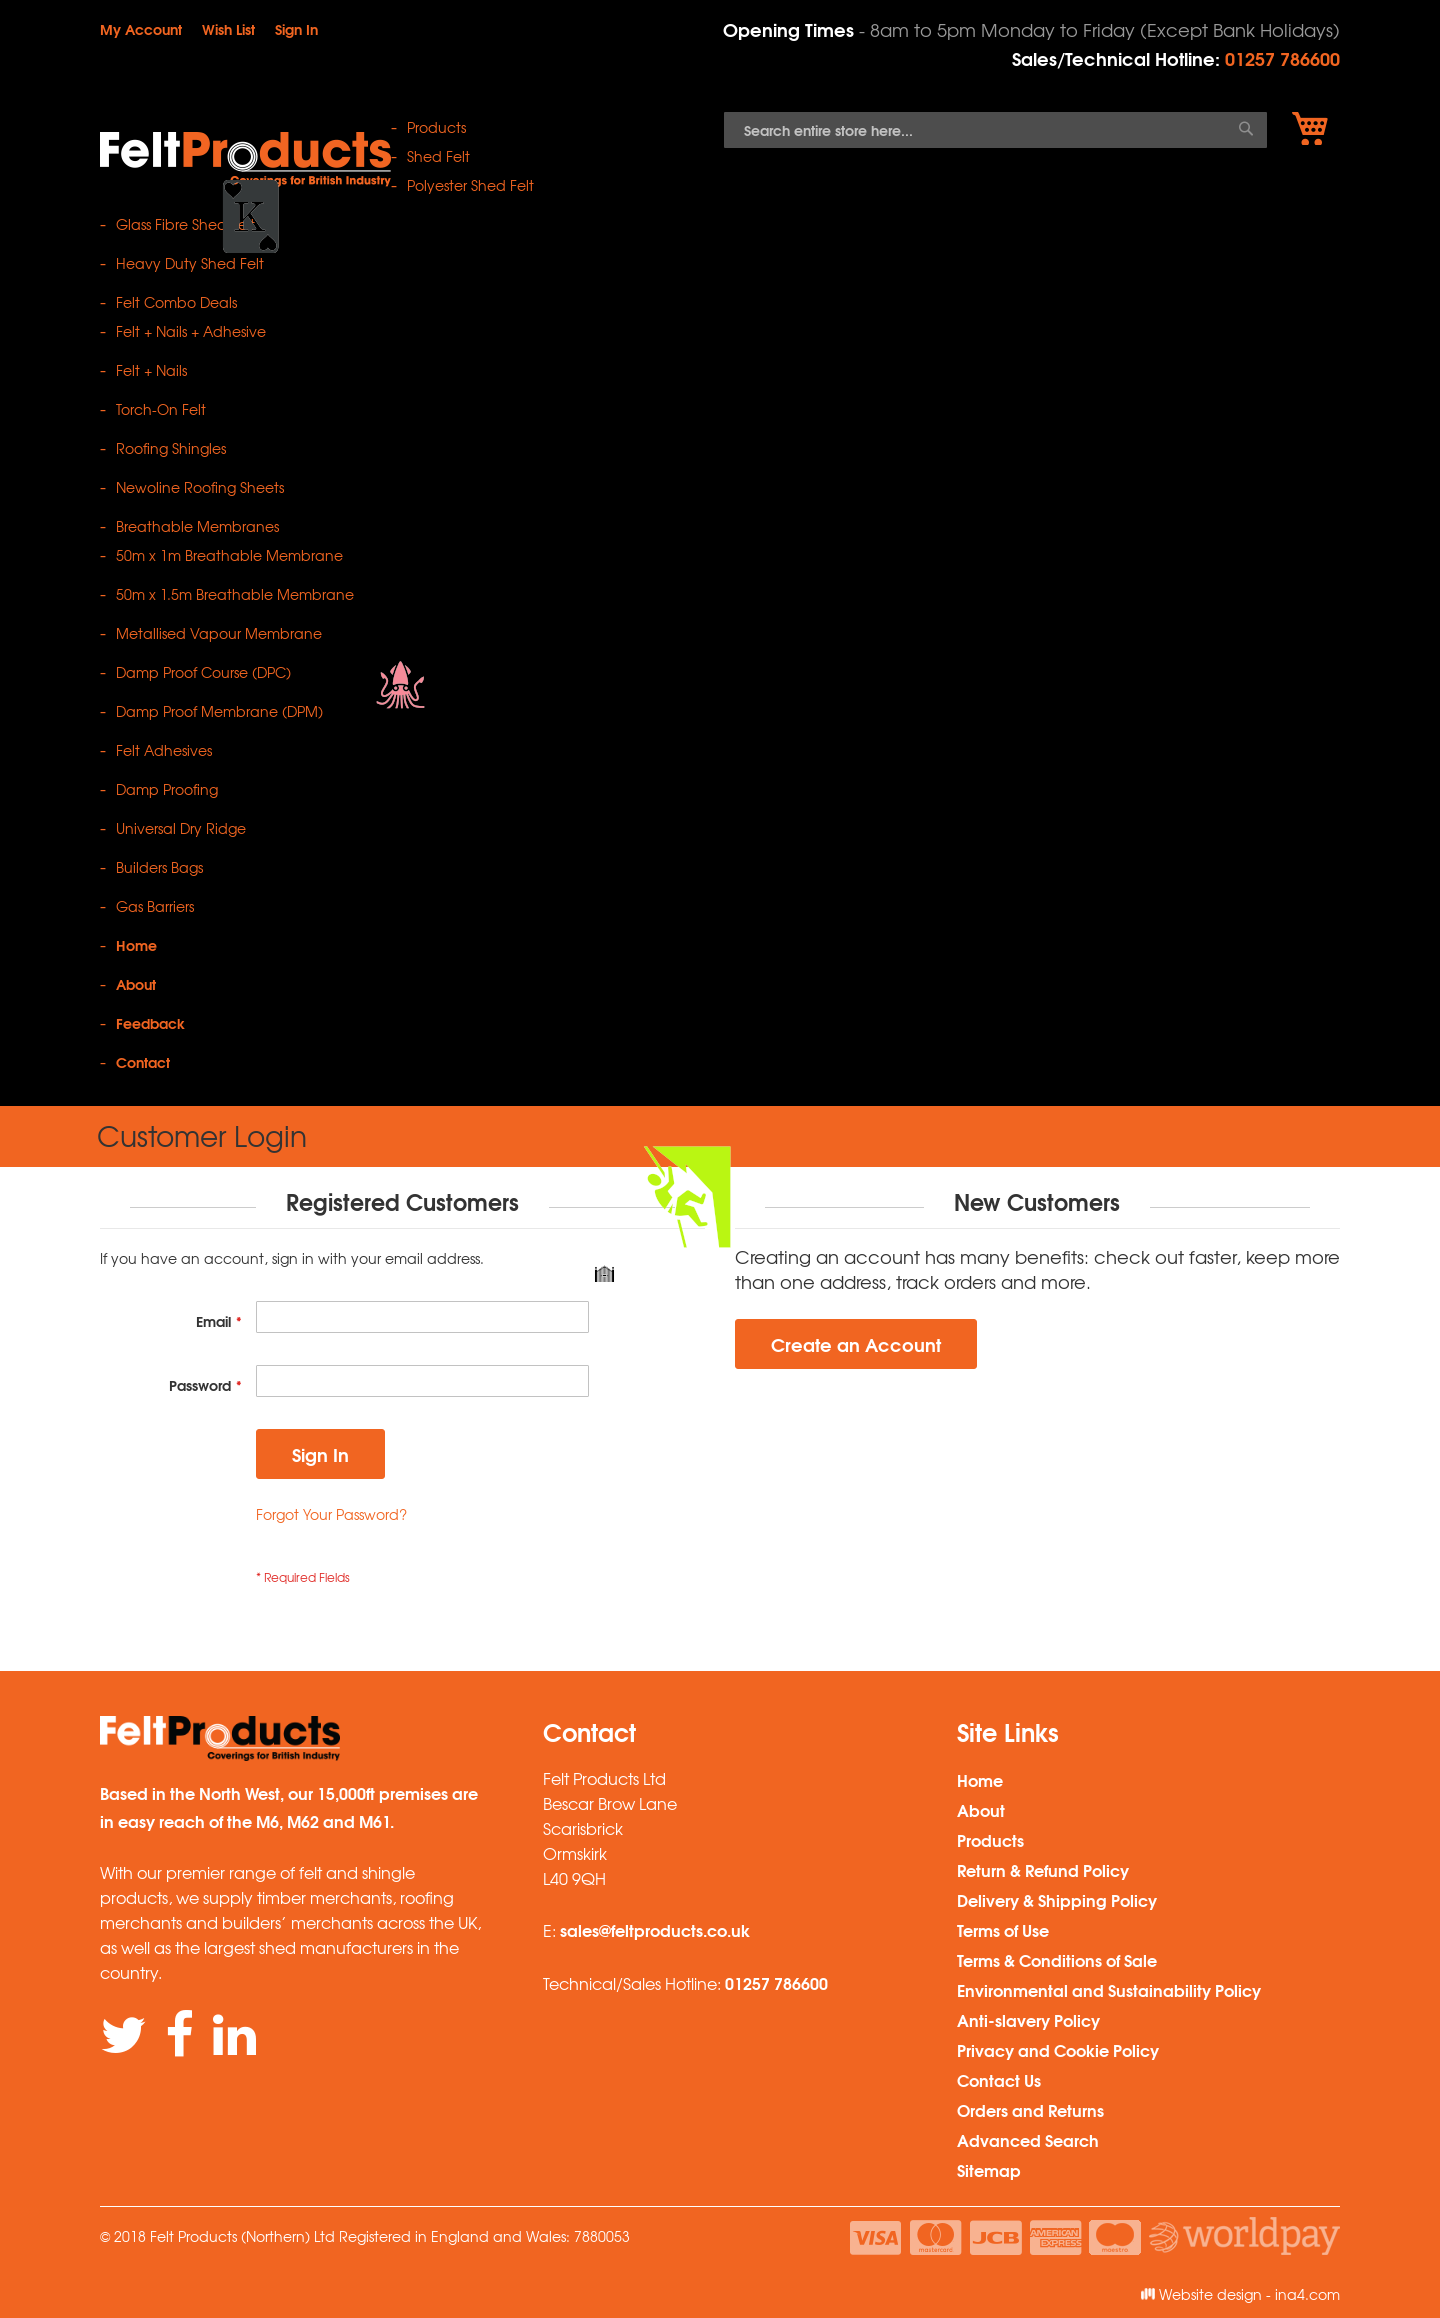 This screenshot has height=2318, width=1440. I want to click on sea creature or ocean-themed game element, so click(400, 684).